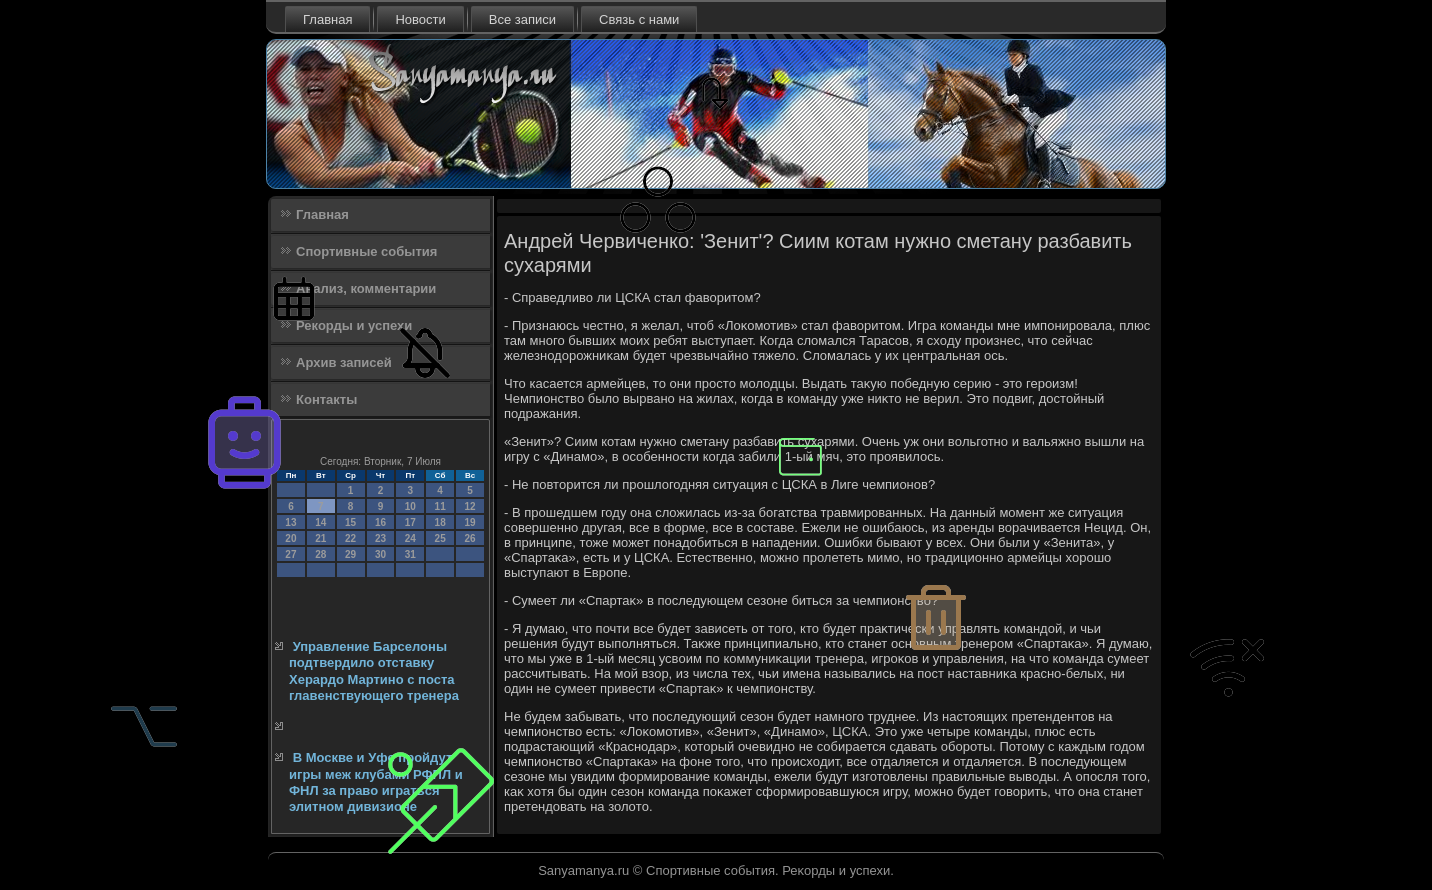  What do you see at coordinates (658, 201) in the screenshot?
I see `group or organize items` at bounding box center [658, 201].